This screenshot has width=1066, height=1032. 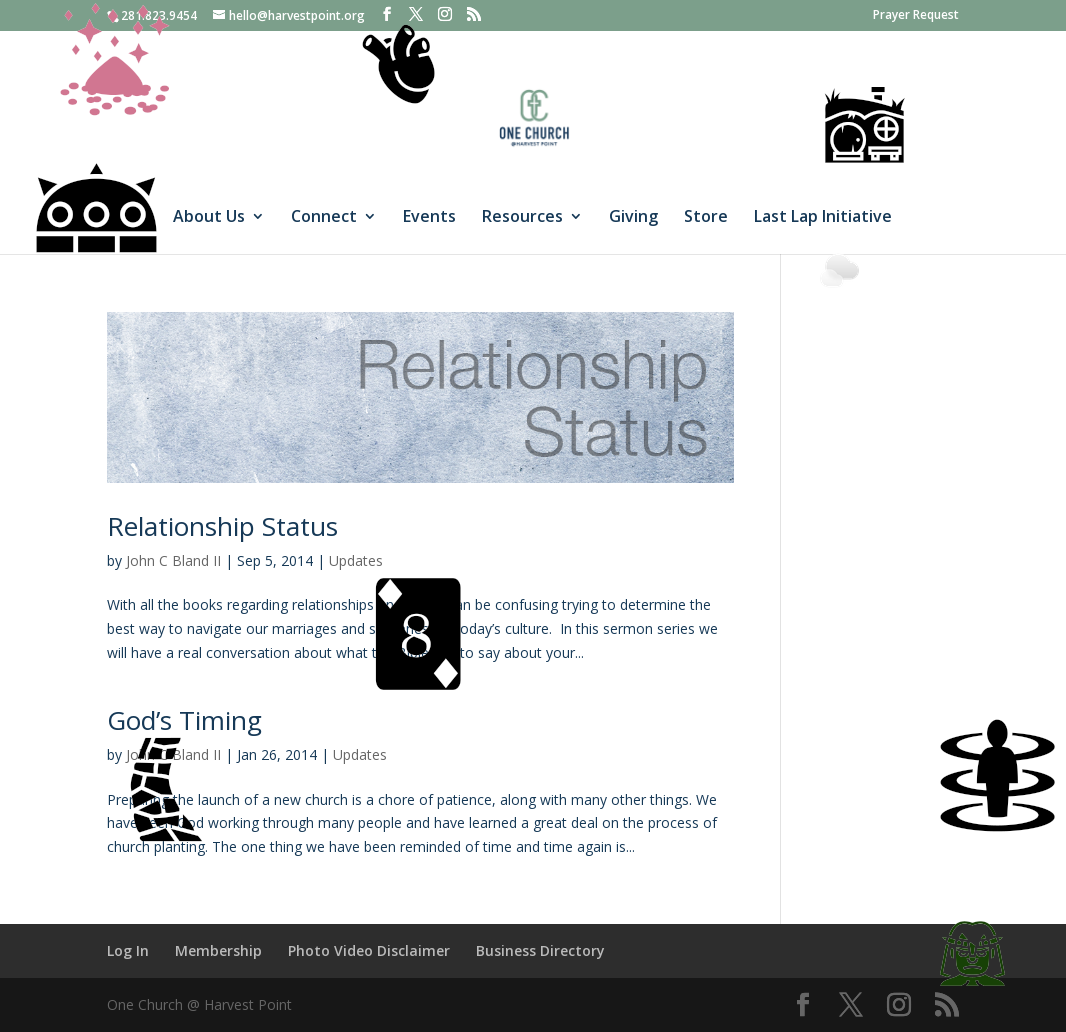 I want to click on play the 8 of diamonds card, so click(x=418, y=634).